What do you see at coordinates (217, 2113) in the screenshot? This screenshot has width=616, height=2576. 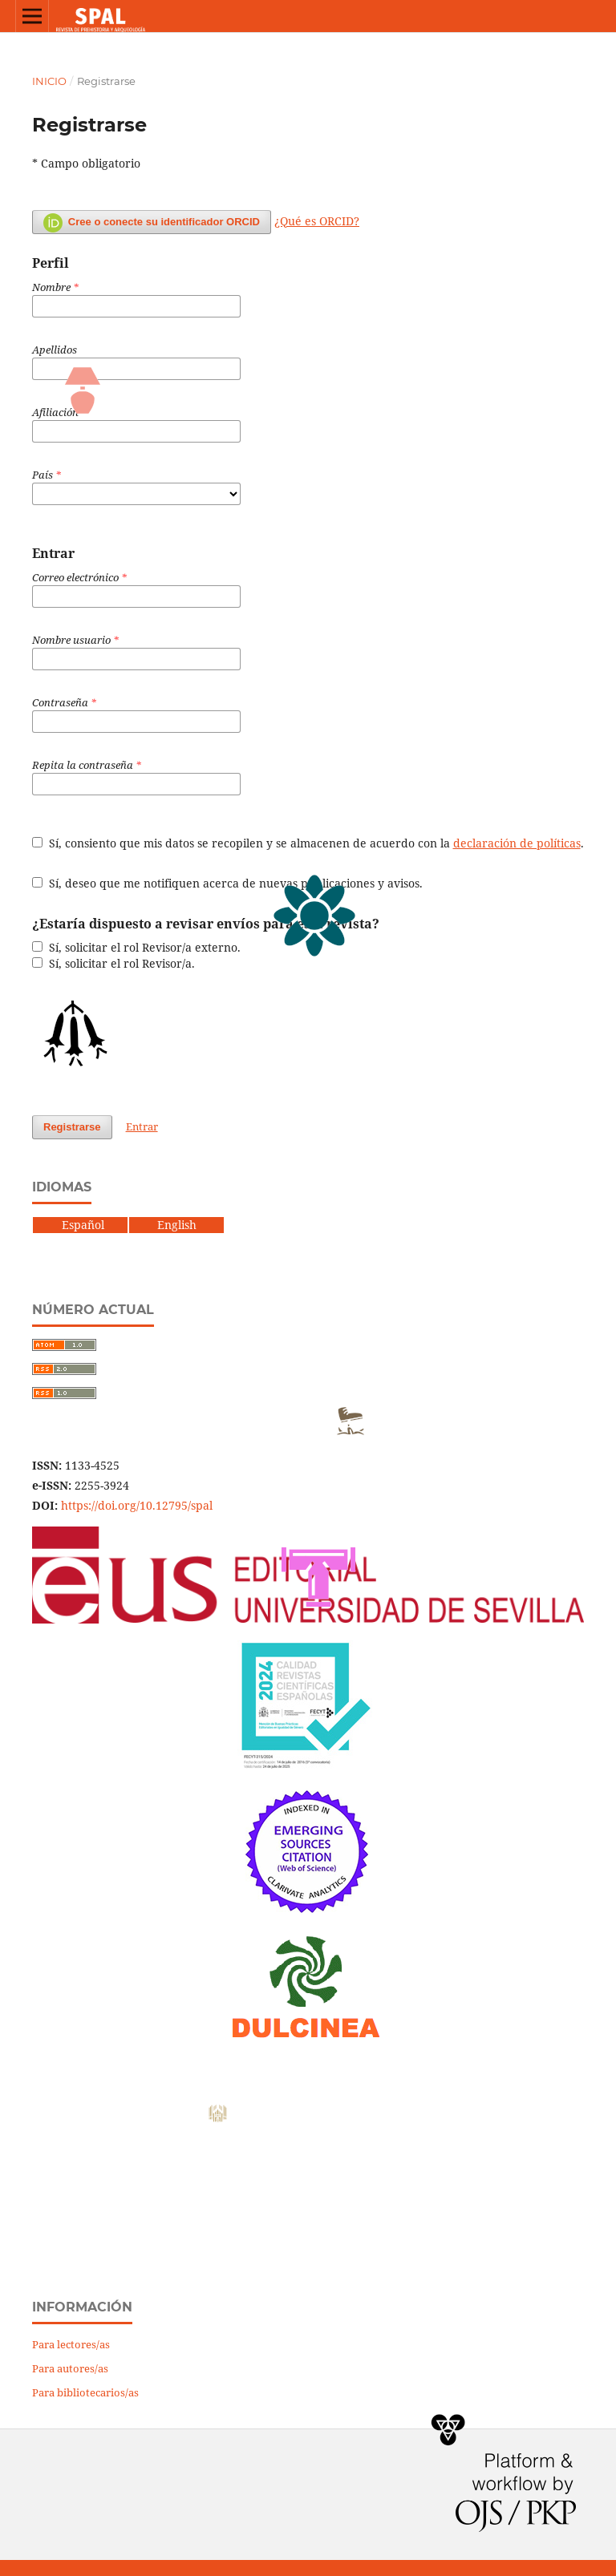 I see `access organ or church music settings` at bounding box center [217, 2113].